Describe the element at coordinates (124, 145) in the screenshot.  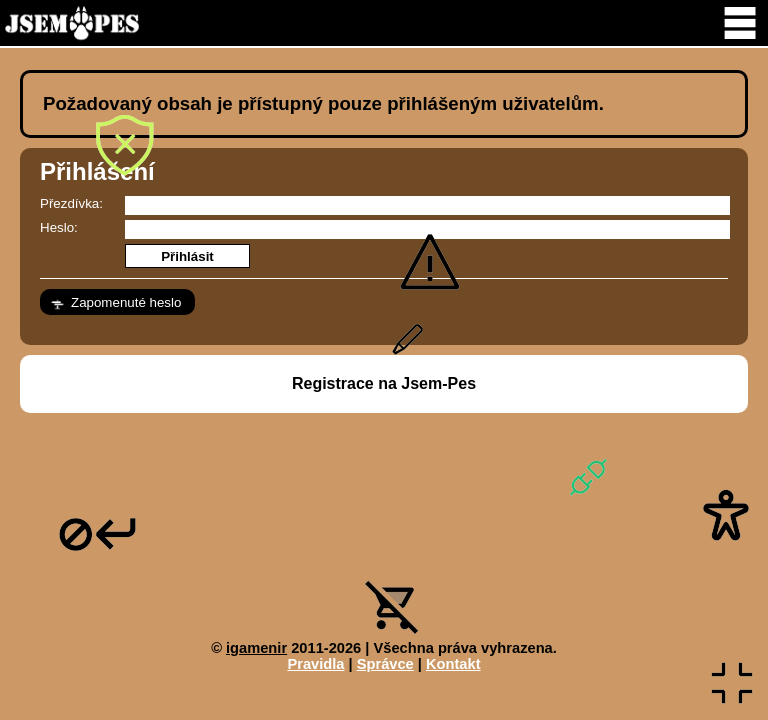
I see `indicates an untrusted workspace or security warning` at that location.